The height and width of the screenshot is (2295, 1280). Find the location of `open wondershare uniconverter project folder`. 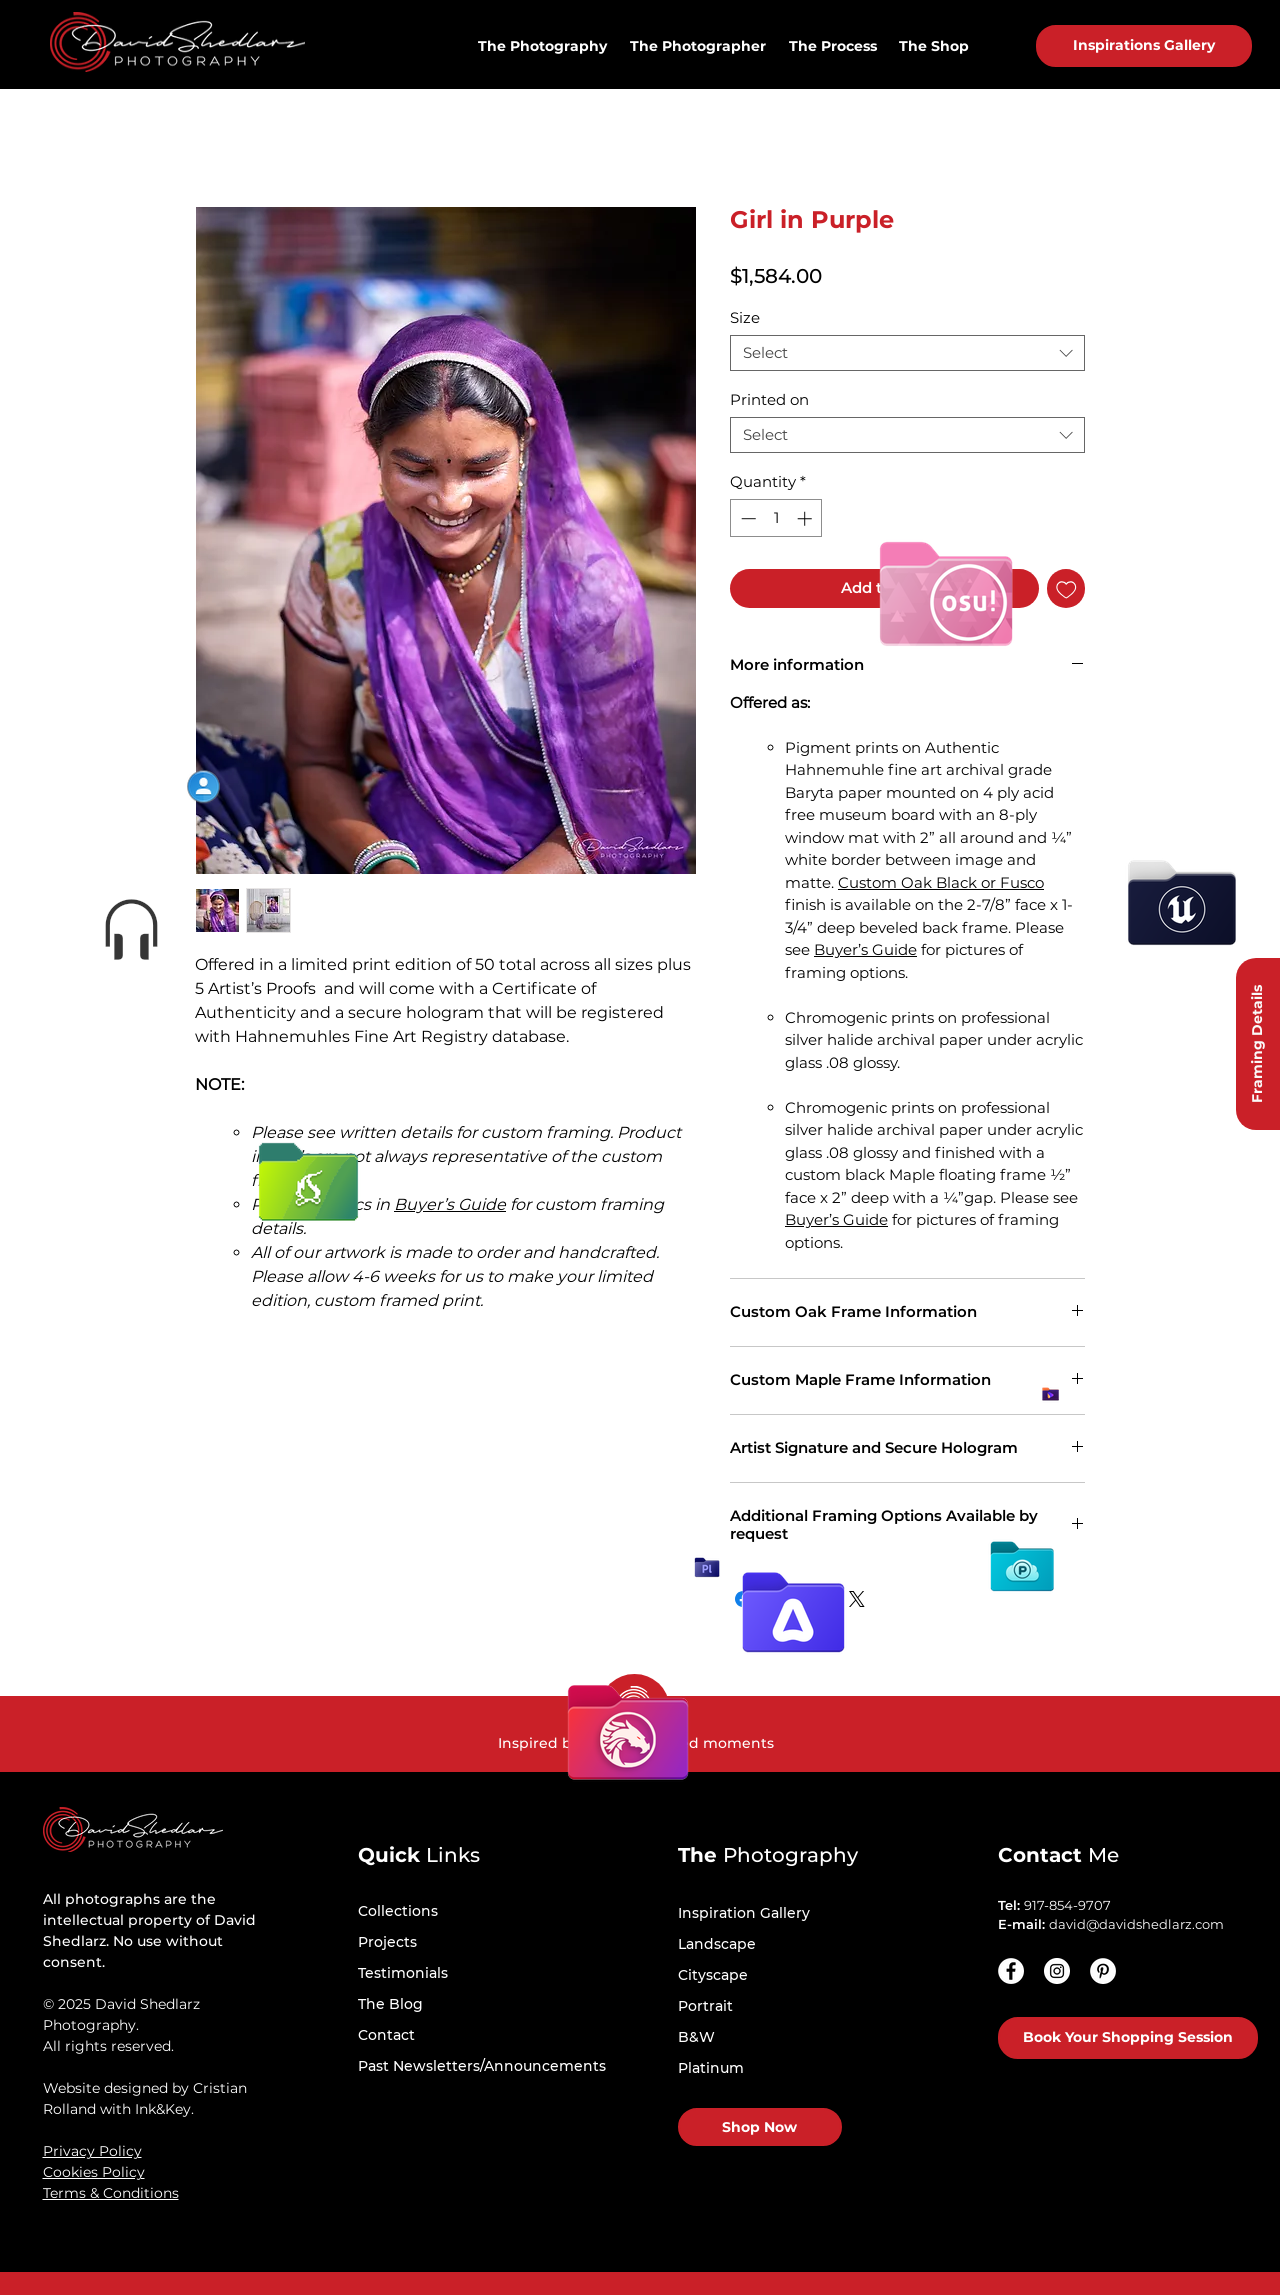

open wondershare uniconverter project folder is located at coordinates (1050, 1394).